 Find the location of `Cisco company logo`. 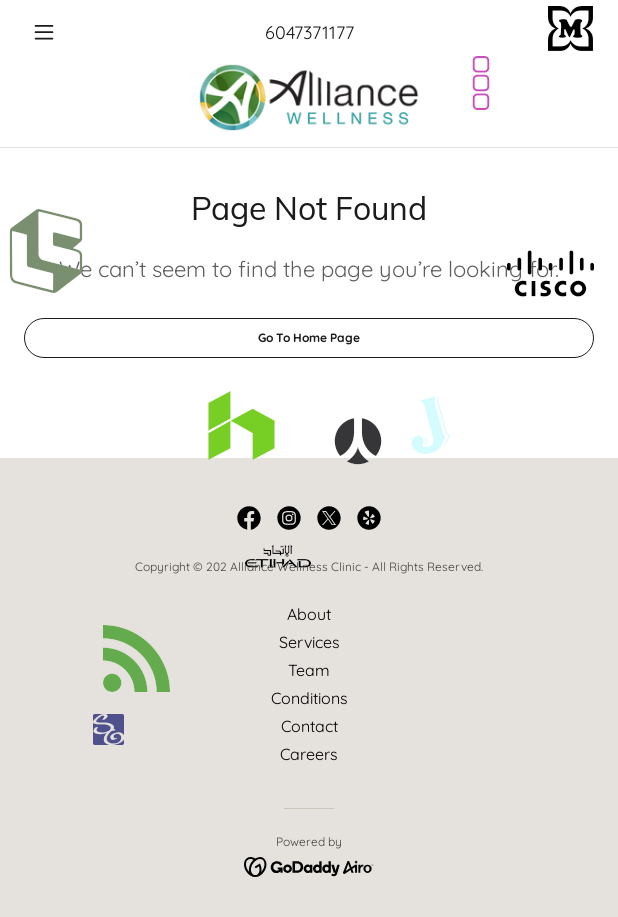

Cisco company logo is located at coordinates (550, 273).